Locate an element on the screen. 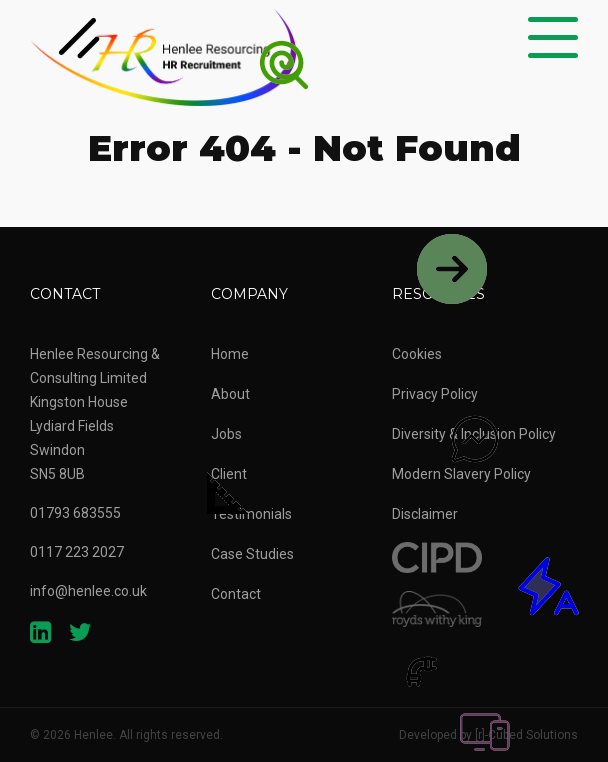 The width and height of the screenshot is (608, 762). toggle auto-flash mode in camera settings is located at coordinates (547, 588).